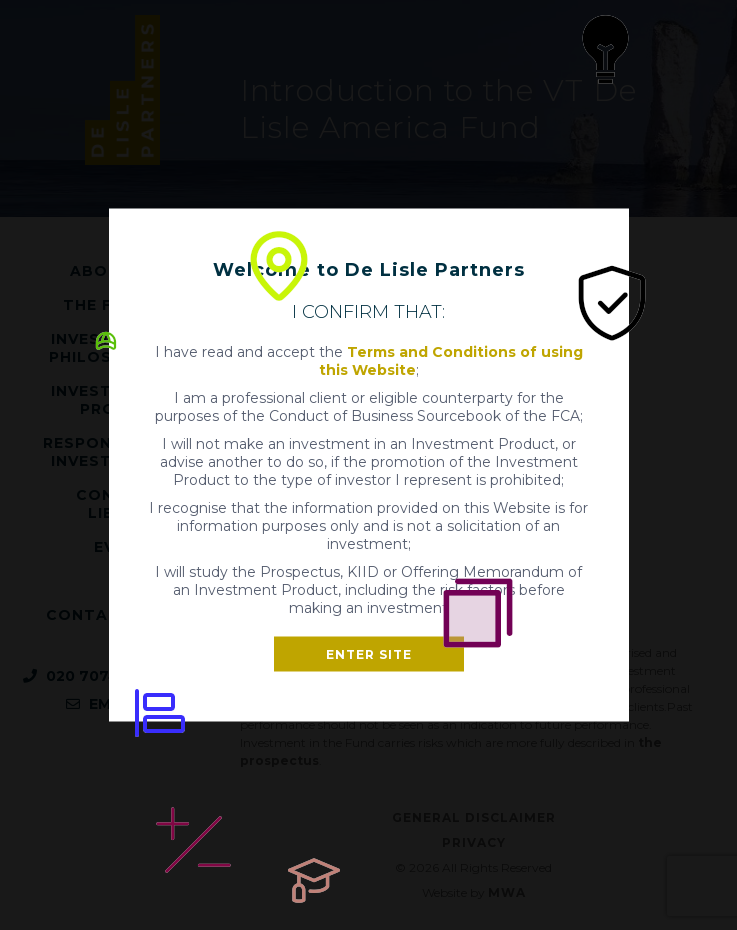 The width and height of the screenshot is (737, 930). I want to click on access tips or suggestions, so click(605, 49).